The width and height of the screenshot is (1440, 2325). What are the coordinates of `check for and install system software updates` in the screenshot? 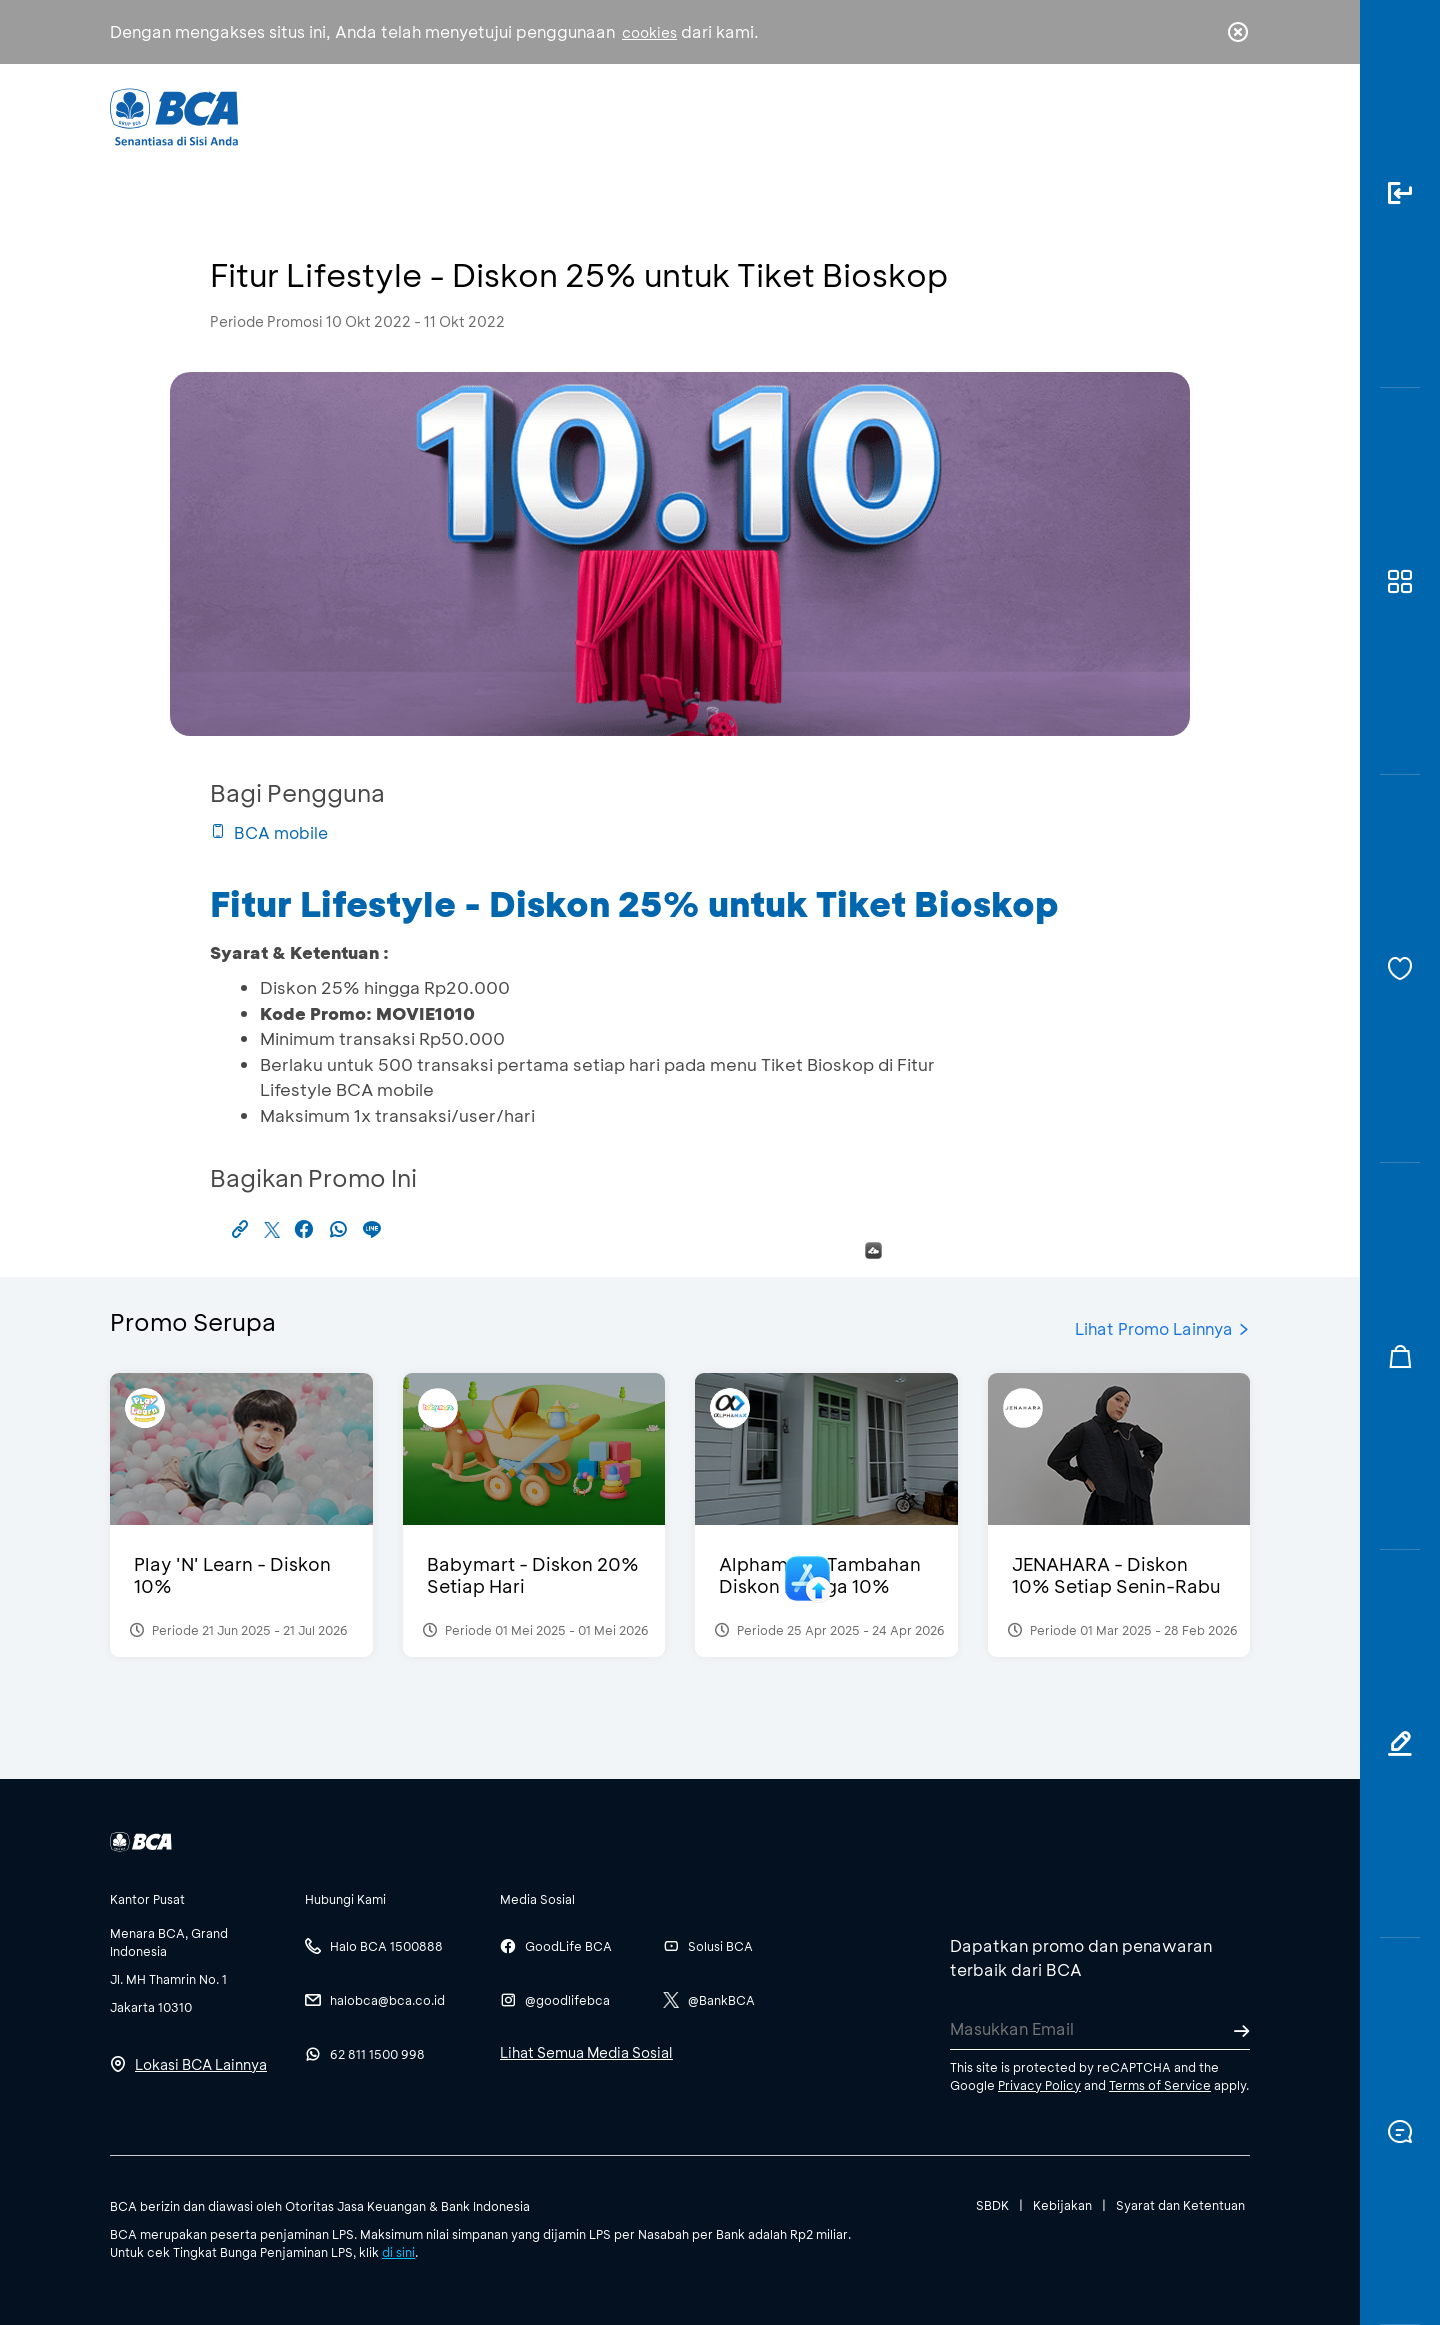 It's located at (807, 1578).